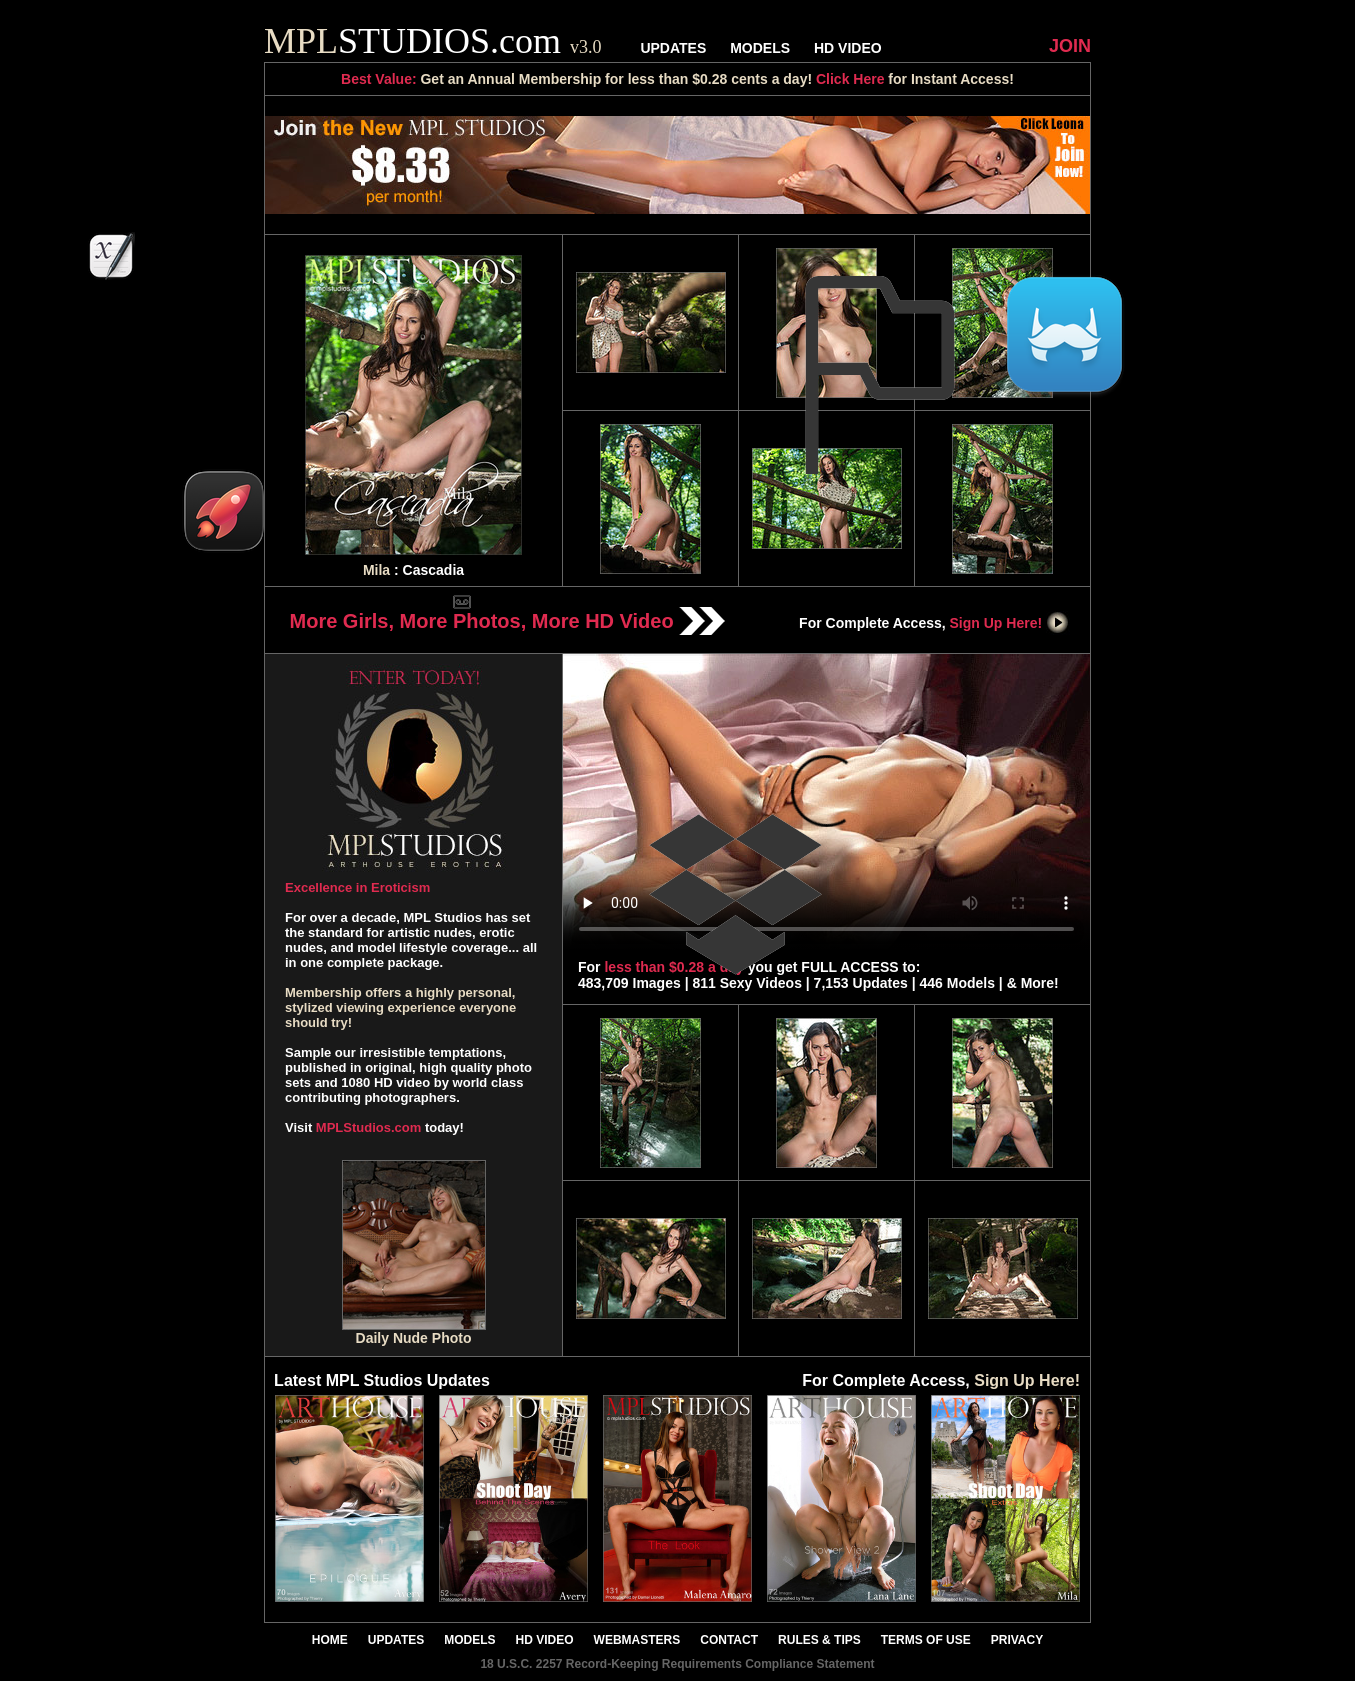  Describe the element at coordinates (880, 375) in the screenshot. I see `access region or language settings` at that location.